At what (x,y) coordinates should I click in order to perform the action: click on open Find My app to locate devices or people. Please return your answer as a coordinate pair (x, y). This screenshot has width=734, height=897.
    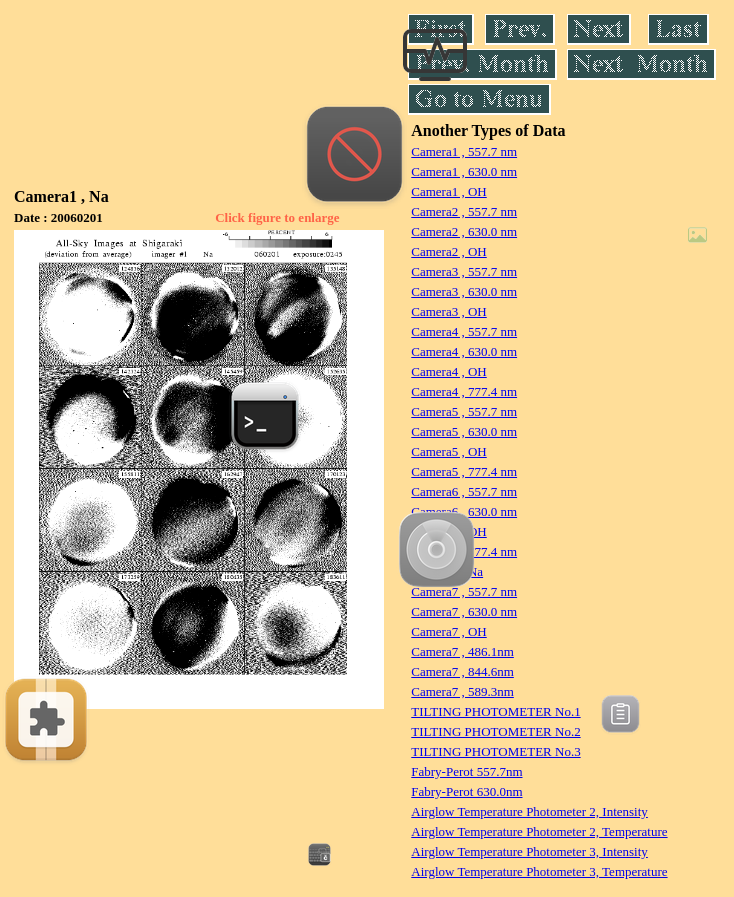
    Looking at the image, I should click on (436, 549).